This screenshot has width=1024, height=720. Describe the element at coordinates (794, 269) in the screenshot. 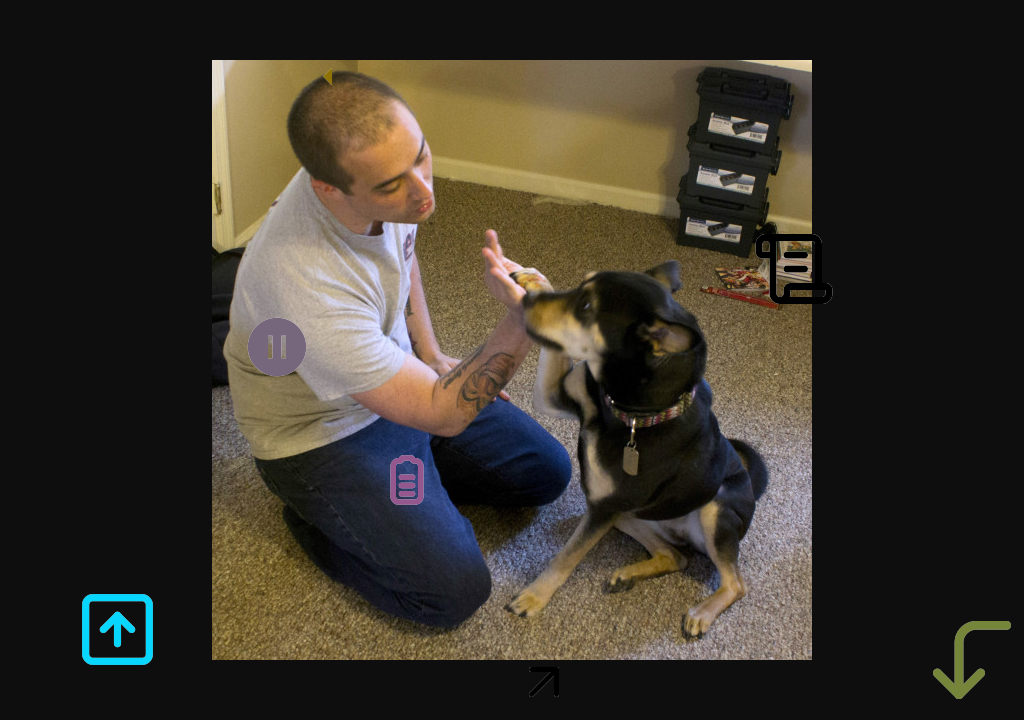

I see `view document or manuscript` at that location.